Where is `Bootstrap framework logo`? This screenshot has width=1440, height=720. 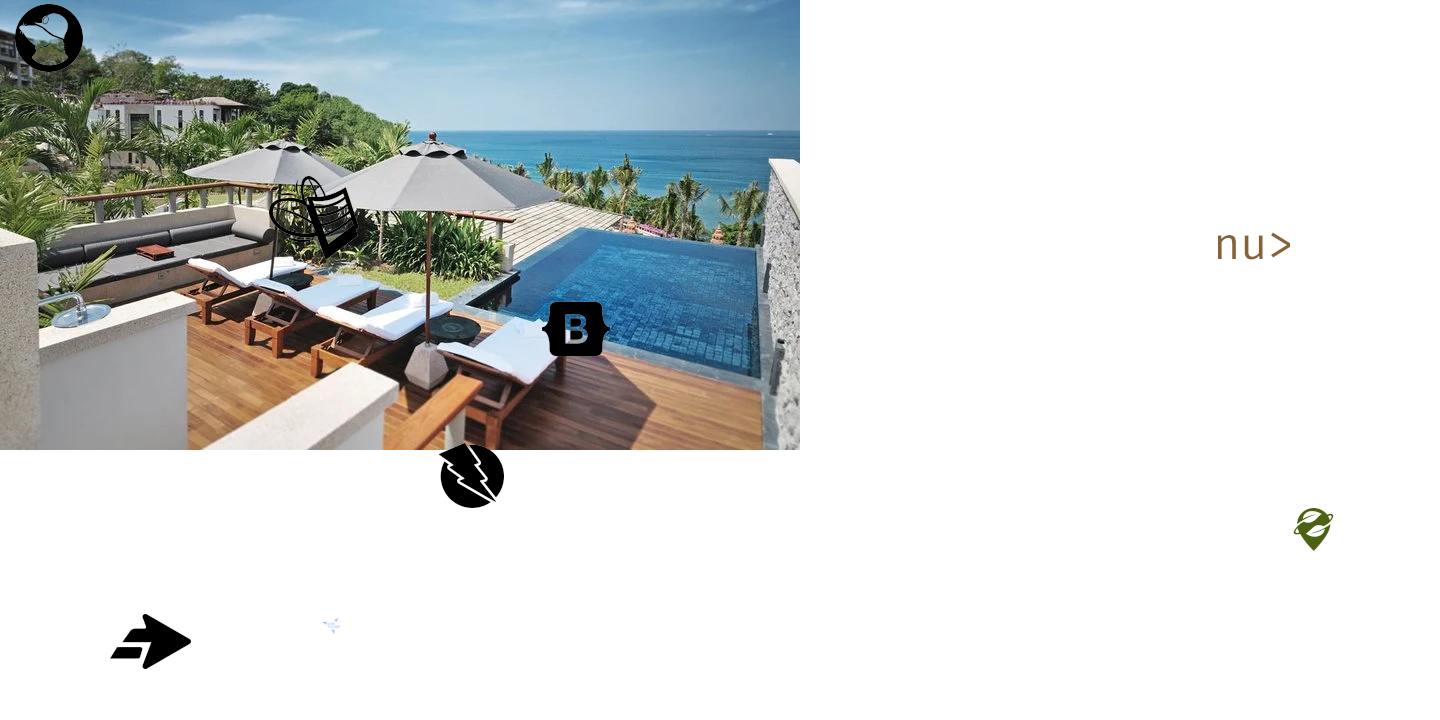 Bootstrap framework logo is located at coordinates (576, 329).